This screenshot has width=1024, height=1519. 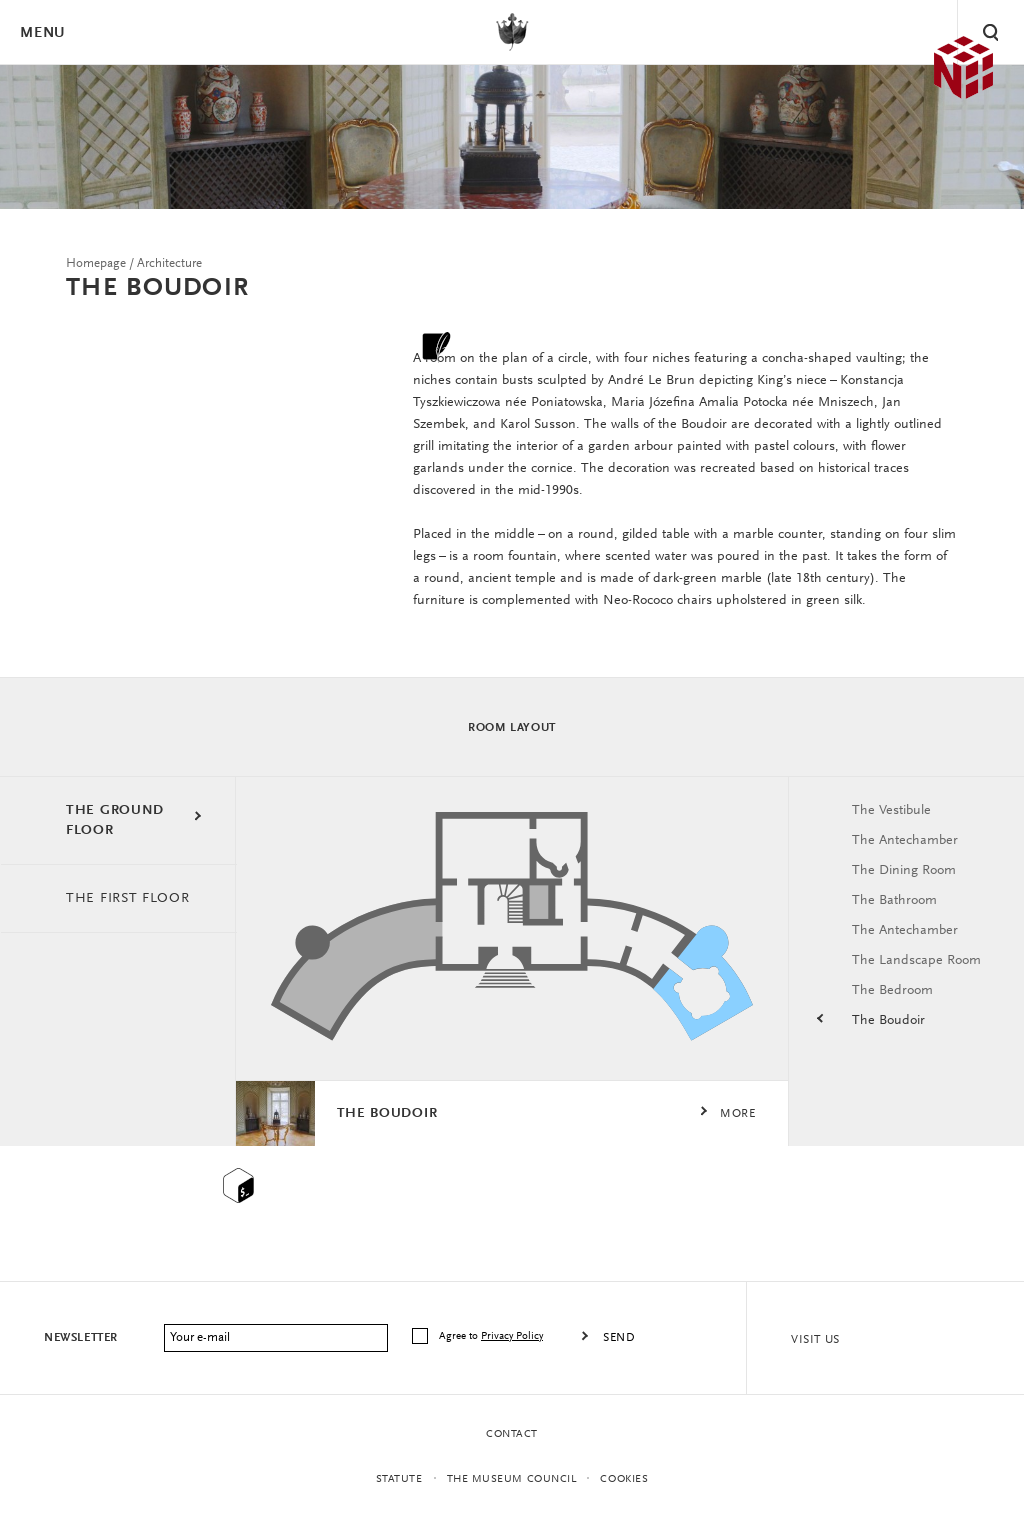 What do you see at coordinates (436, 347) in the screenshot?
I see `SQLite database technology` at bounding box center [436, 347].